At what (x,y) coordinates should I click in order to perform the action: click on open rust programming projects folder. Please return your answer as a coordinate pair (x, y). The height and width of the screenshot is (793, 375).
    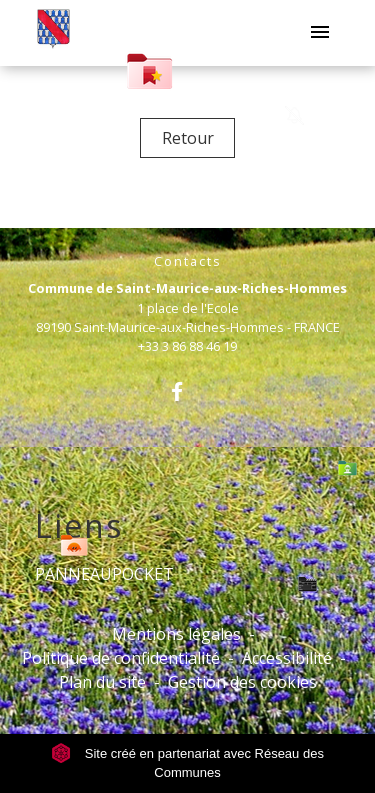
    Looking at the image, I should click on (74, 546).